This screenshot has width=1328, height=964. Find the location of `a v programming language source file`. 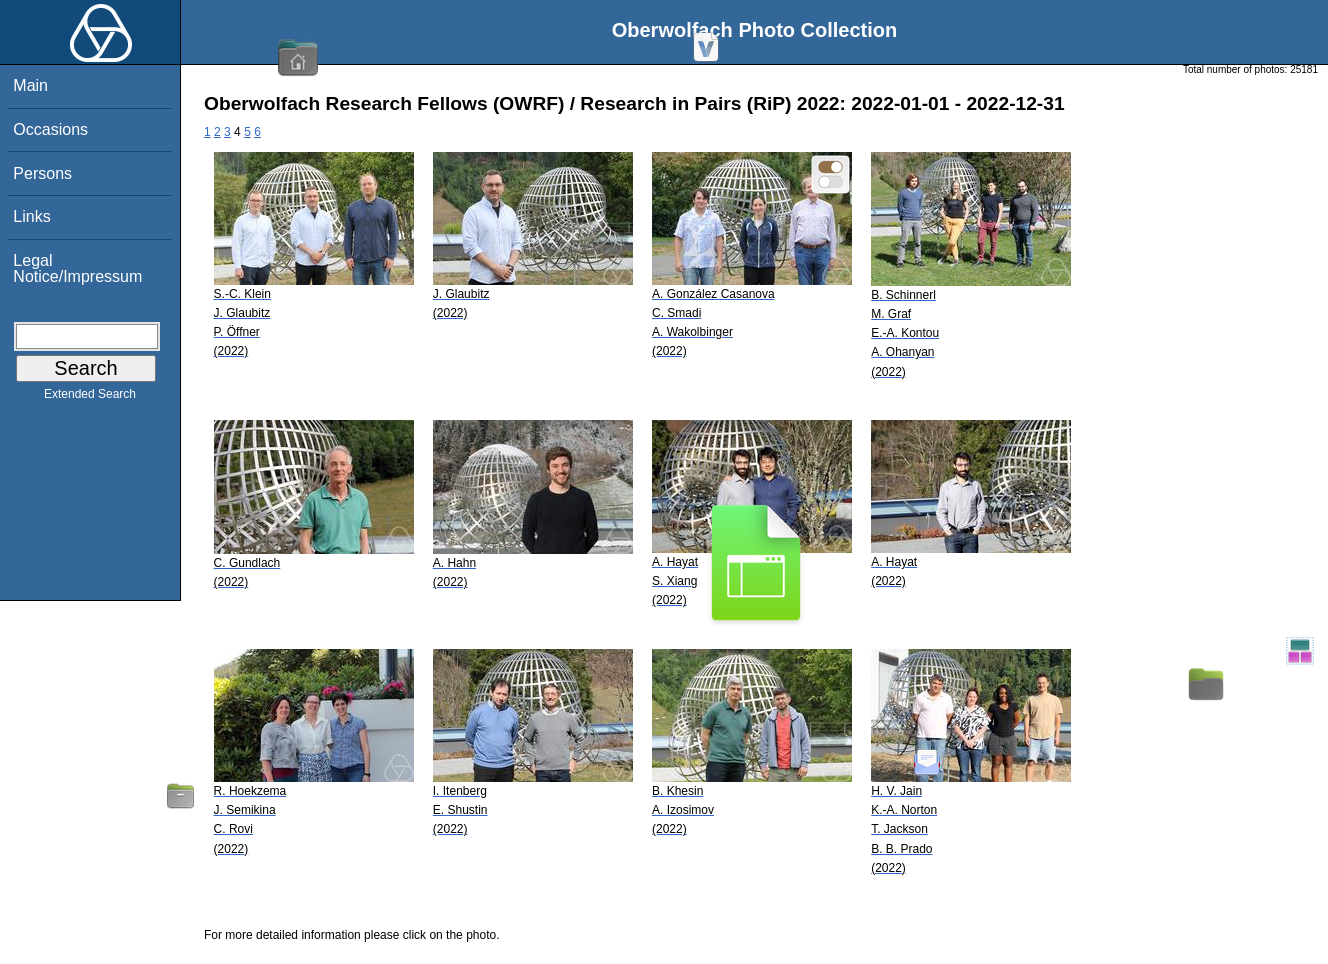

a v programming language source file is located at coordinates (706, 47).